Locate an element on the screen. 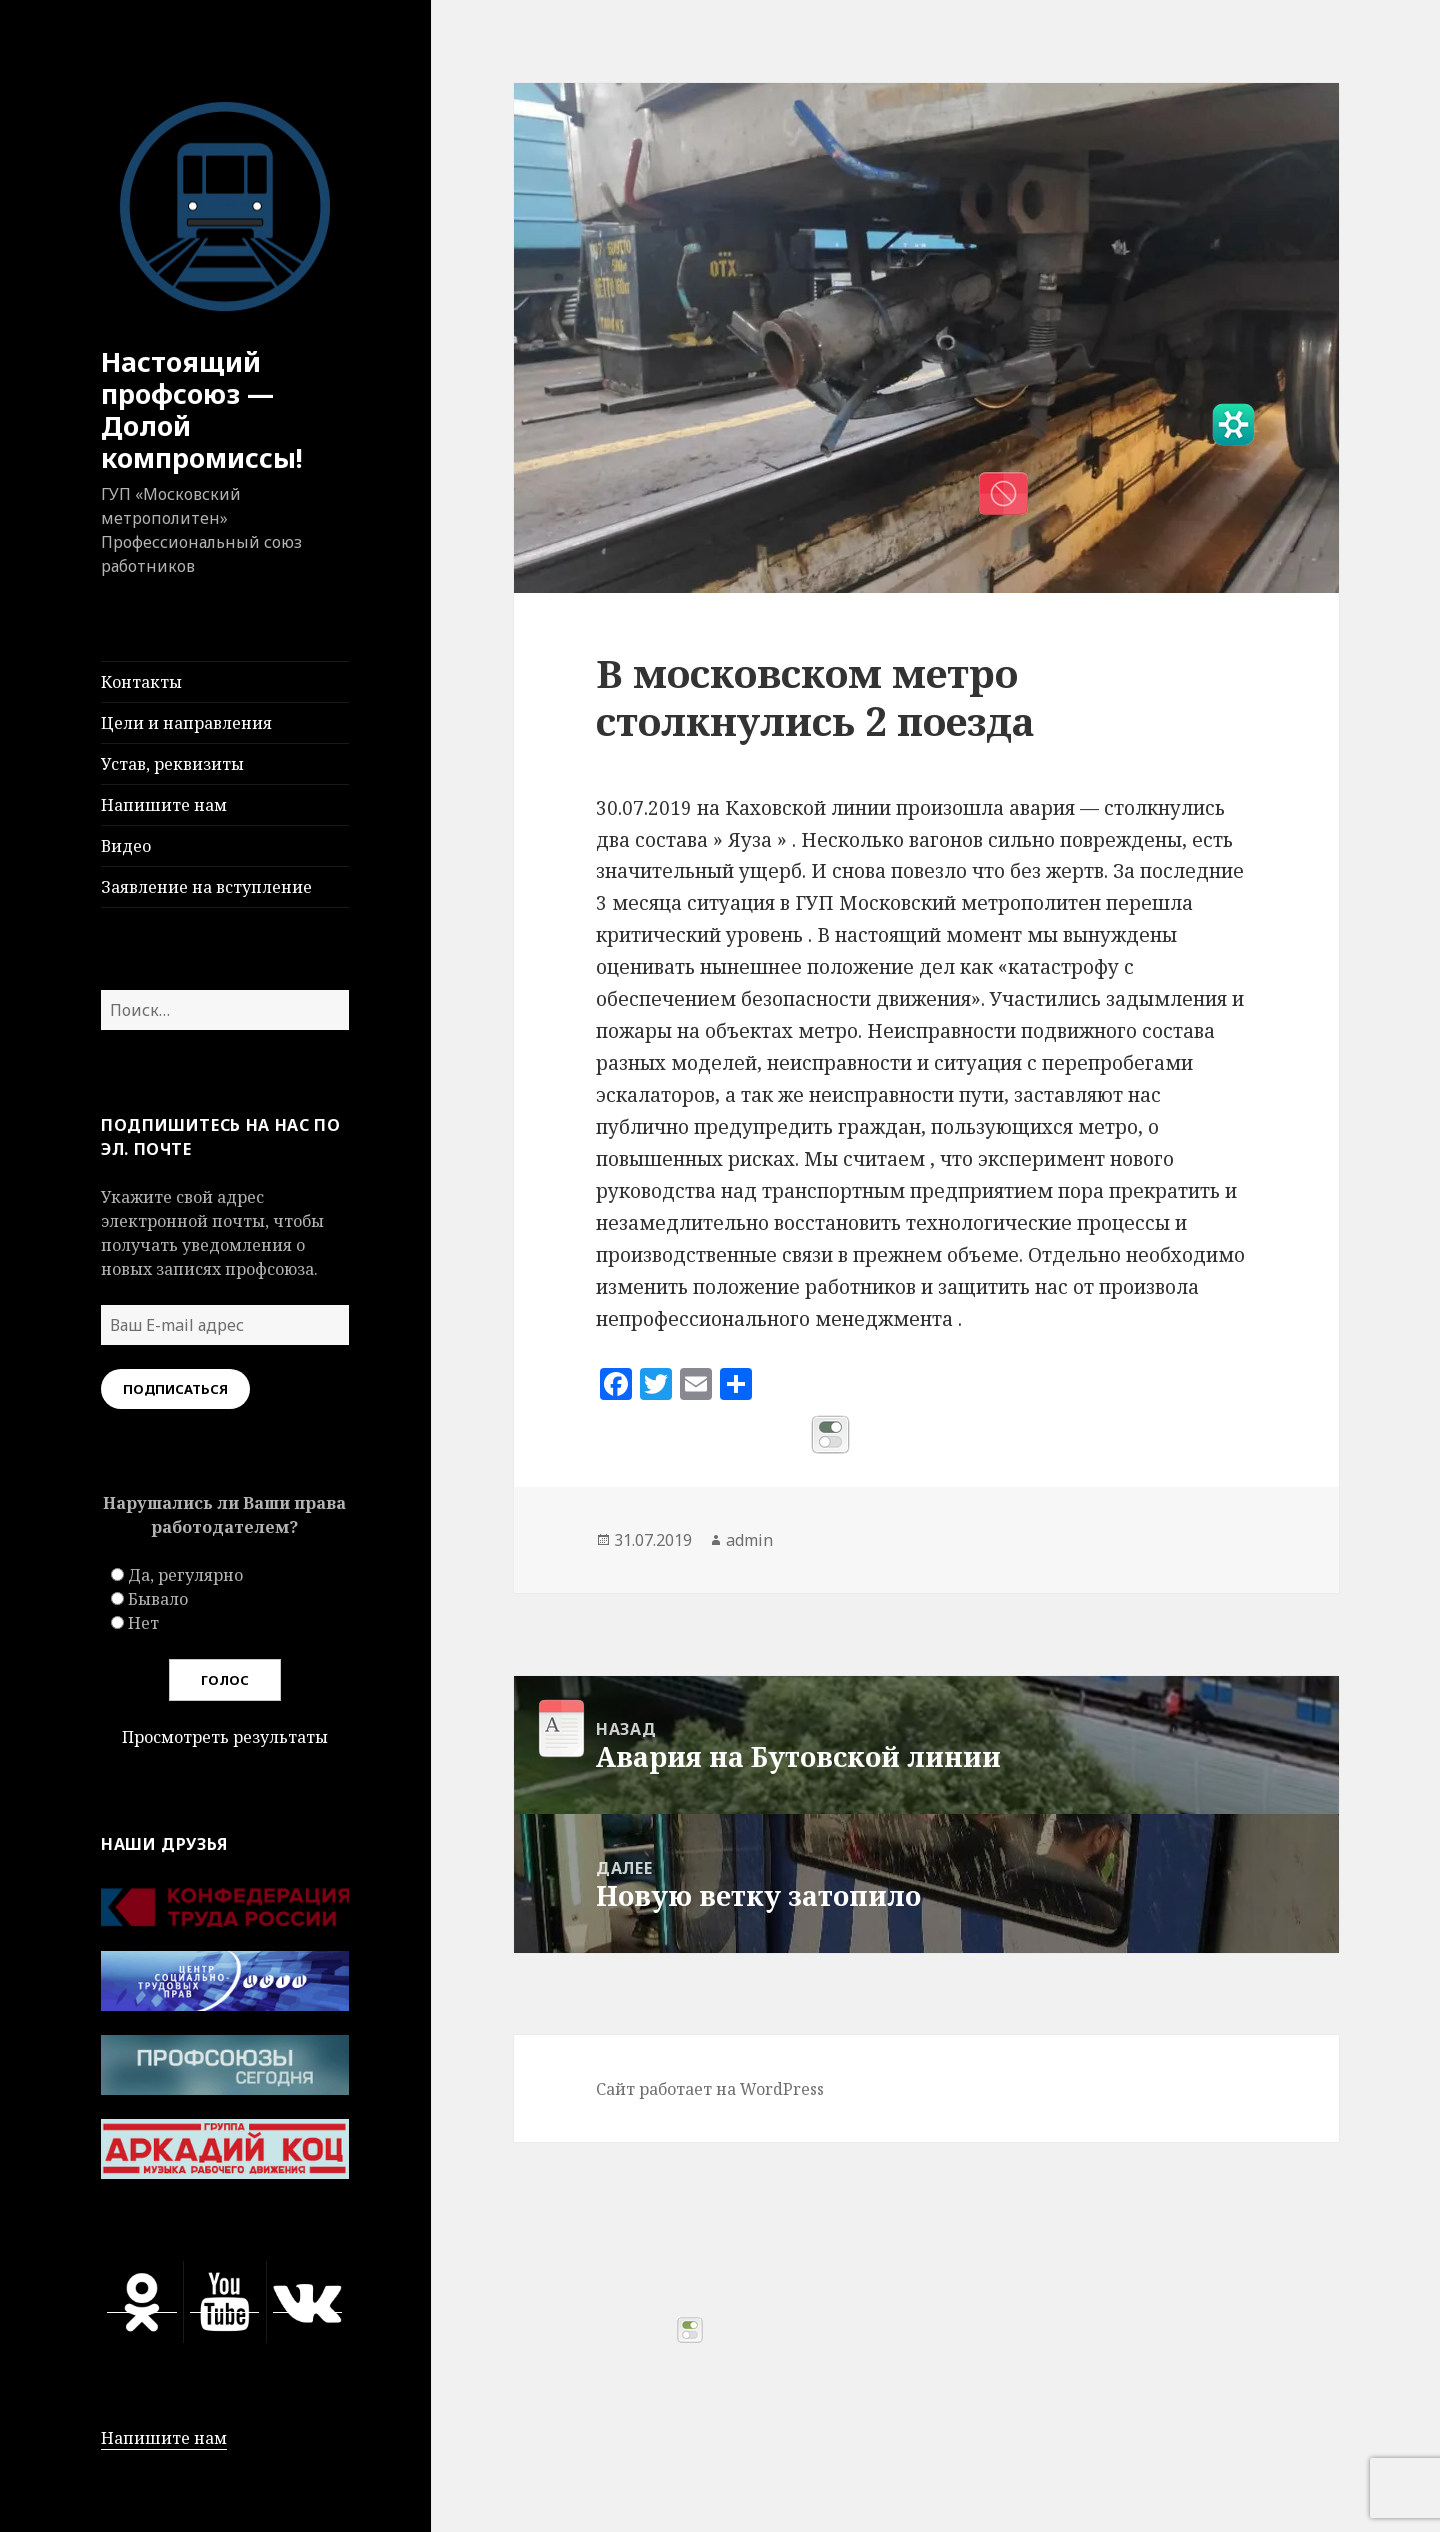  open system settings or preferences is located at coordinates (830, 1434).